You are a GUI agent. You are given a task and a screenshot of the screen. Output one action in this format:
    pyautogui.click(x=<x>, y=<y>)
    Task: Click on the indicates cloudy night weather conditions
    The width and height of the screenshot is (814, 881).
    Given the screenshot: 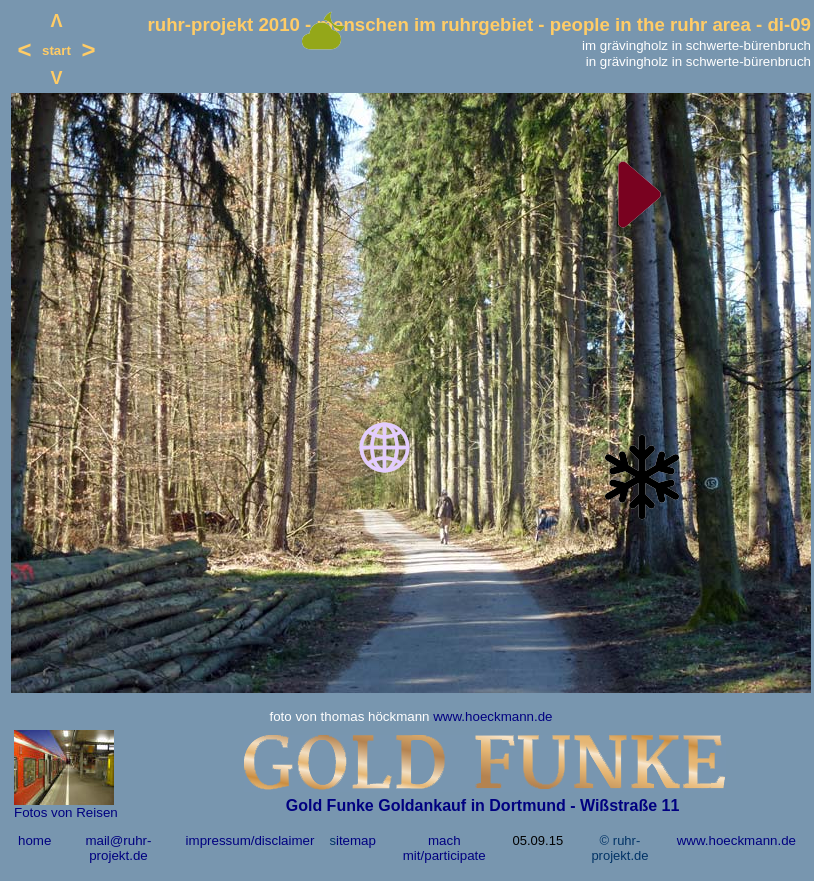 What is the action you would take?
    pyautogui.click(x=323, y=30)
    